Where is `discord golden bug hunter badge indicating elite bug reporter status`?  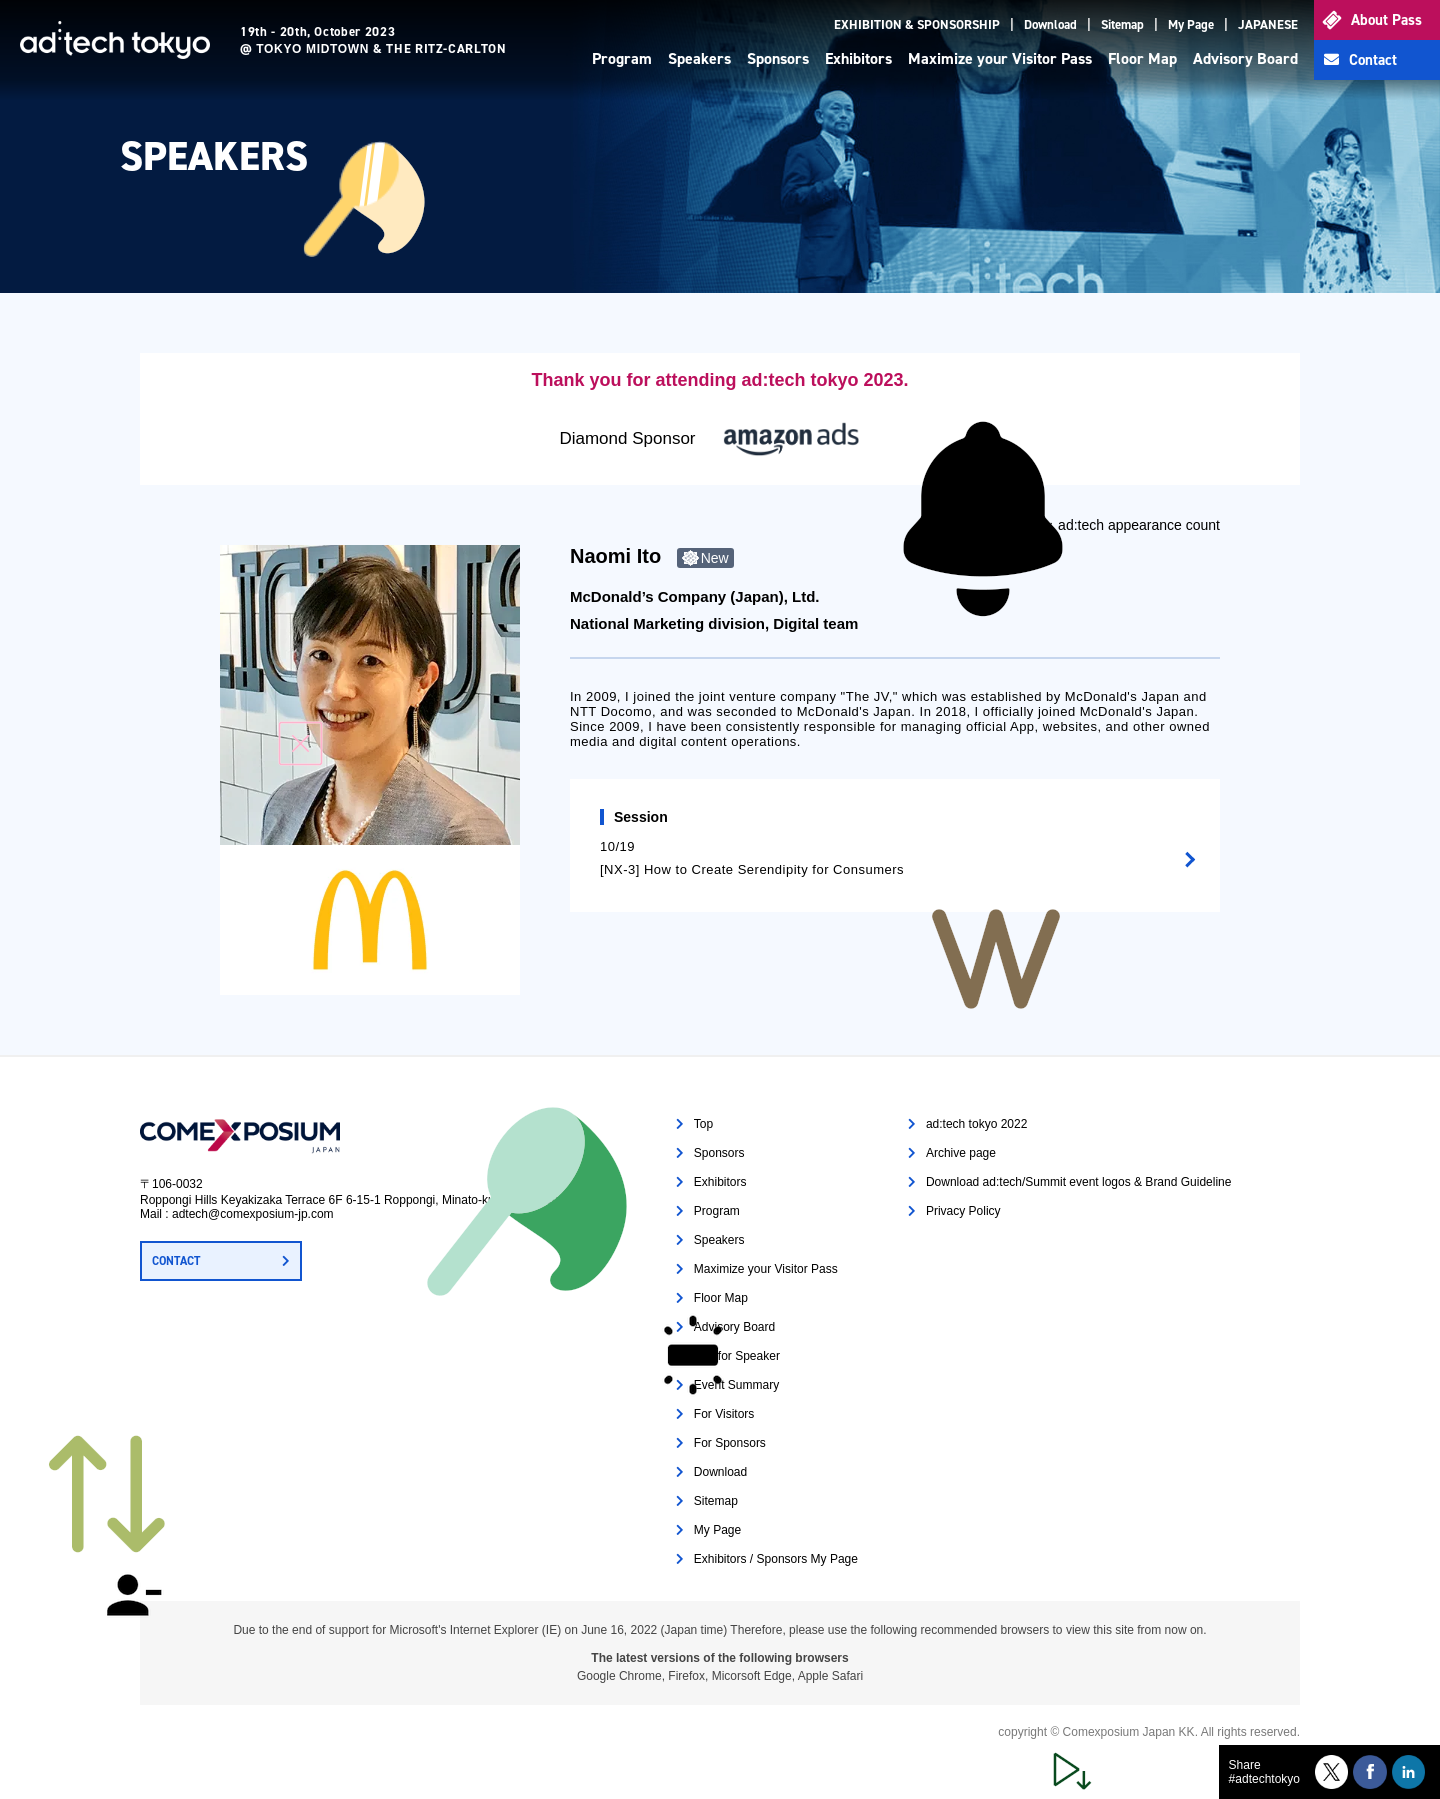 discord golden bug hunter badge indicating elite bug reporter status is located at coordinates (364, 199).